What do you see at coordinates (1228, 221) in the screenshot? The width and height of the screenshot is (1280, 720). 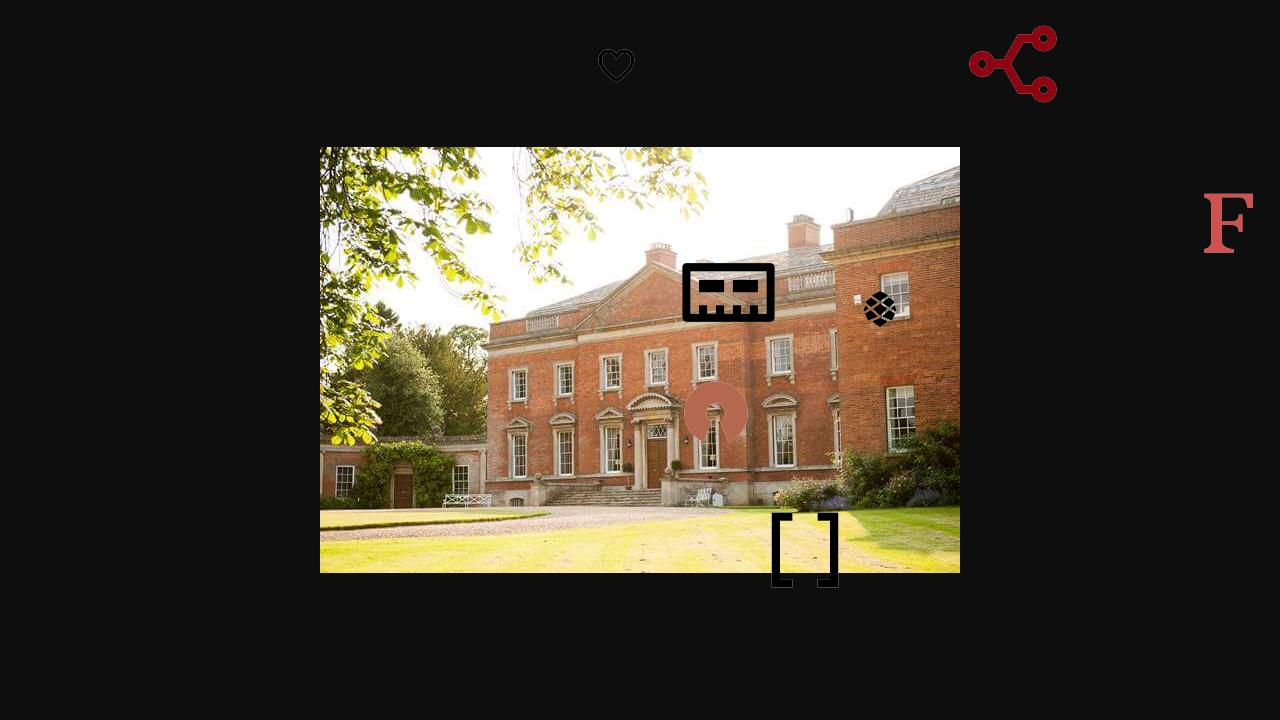 I see `switch to sans-serif font style` at bounding box center [1228, 221].